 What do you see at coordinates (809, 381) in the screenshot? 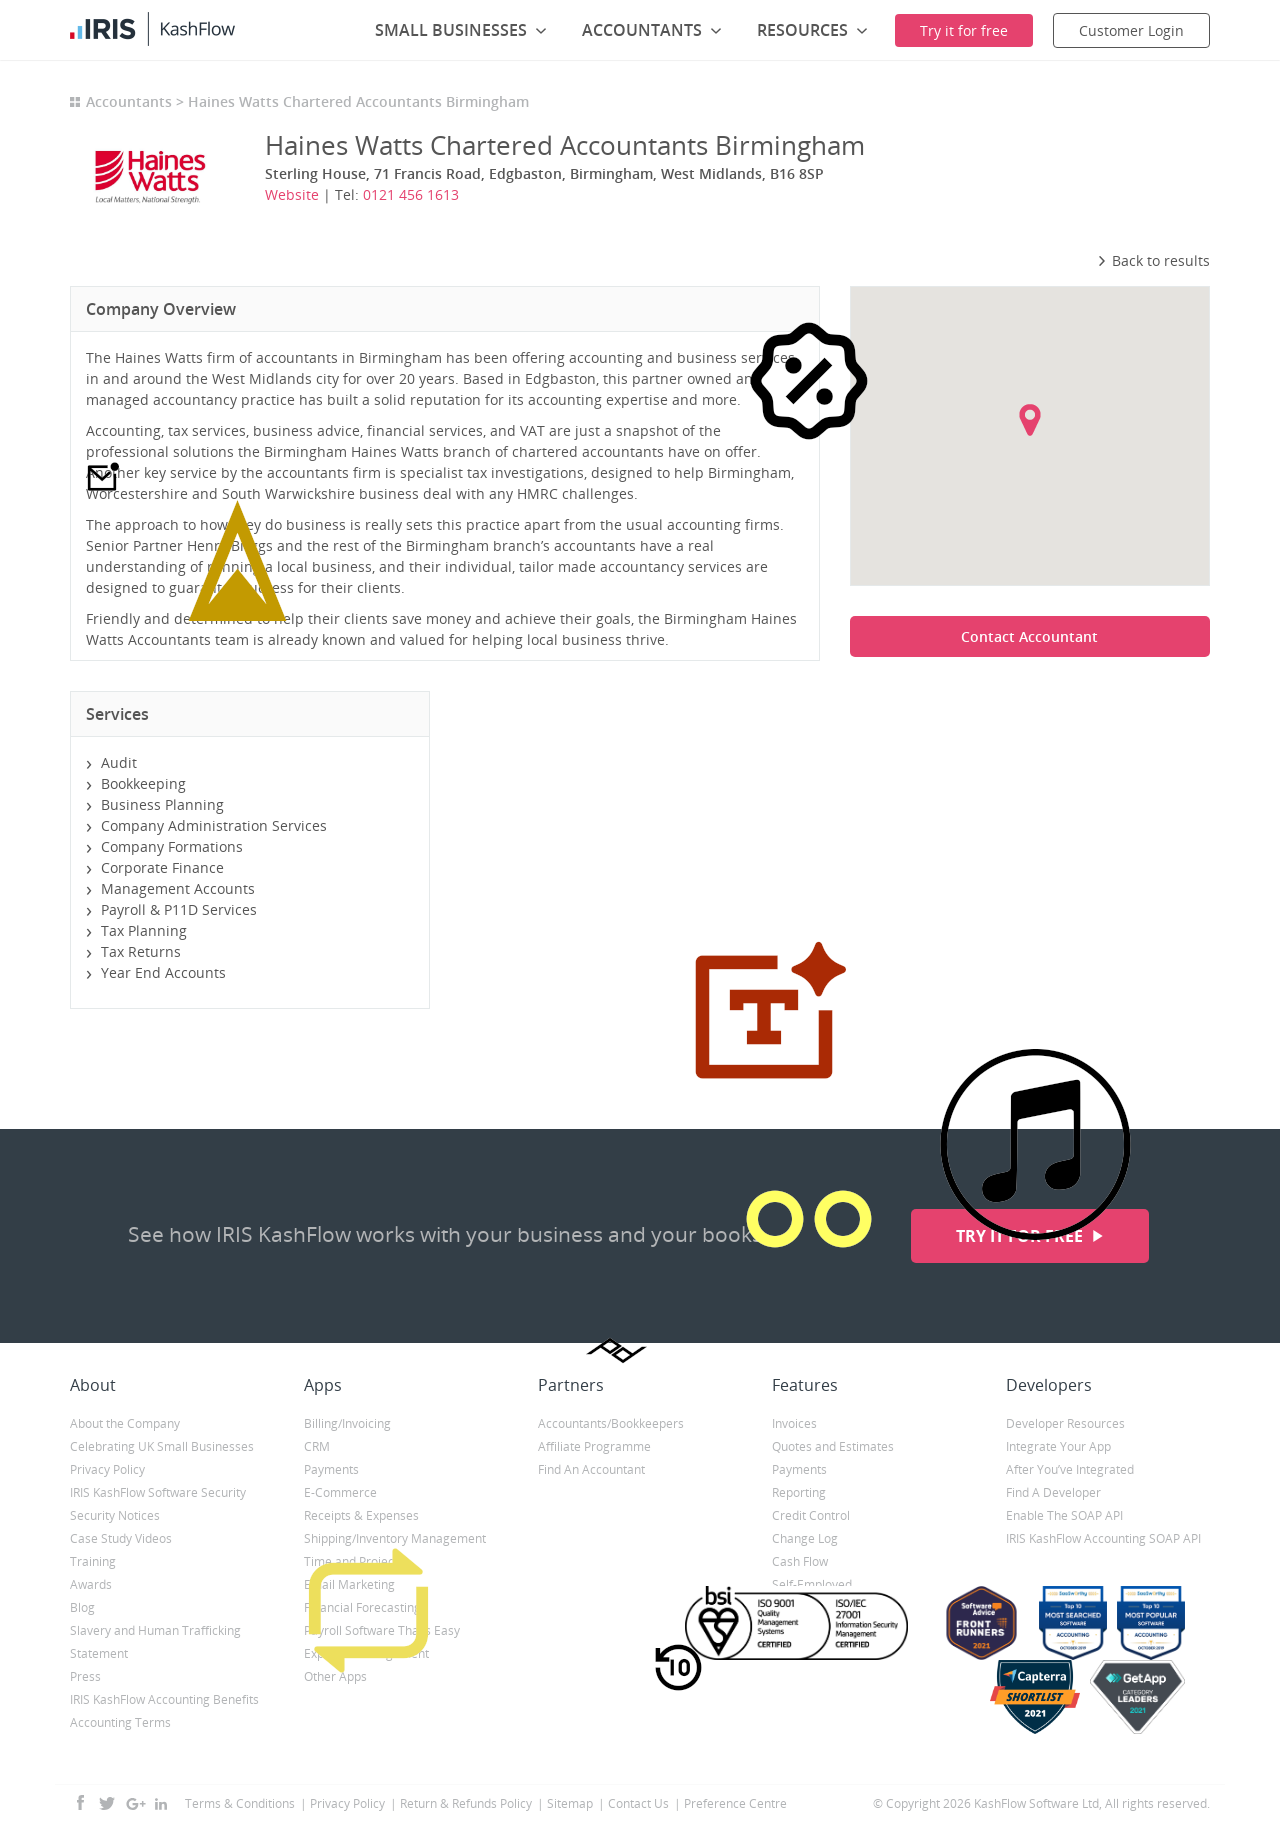
I see `view available discounts or promotions` at bounding box center [809, 381].